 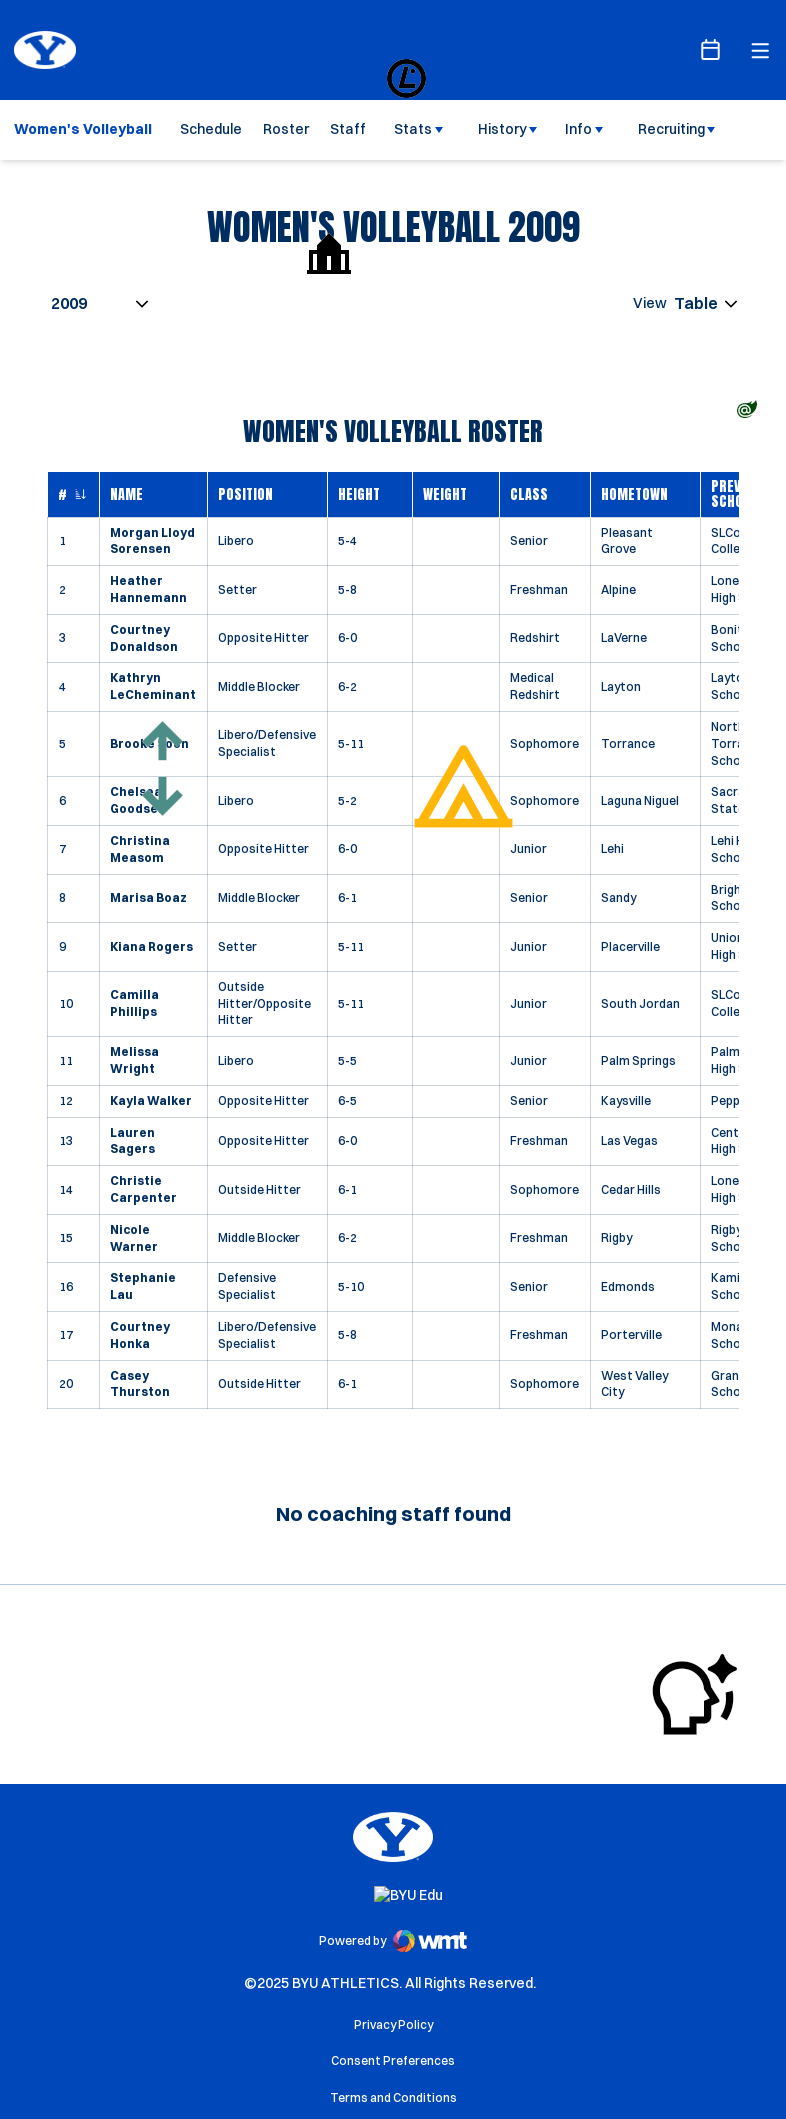 I want to click on access speak ai voice assistant, so click(x=693, y=1698).